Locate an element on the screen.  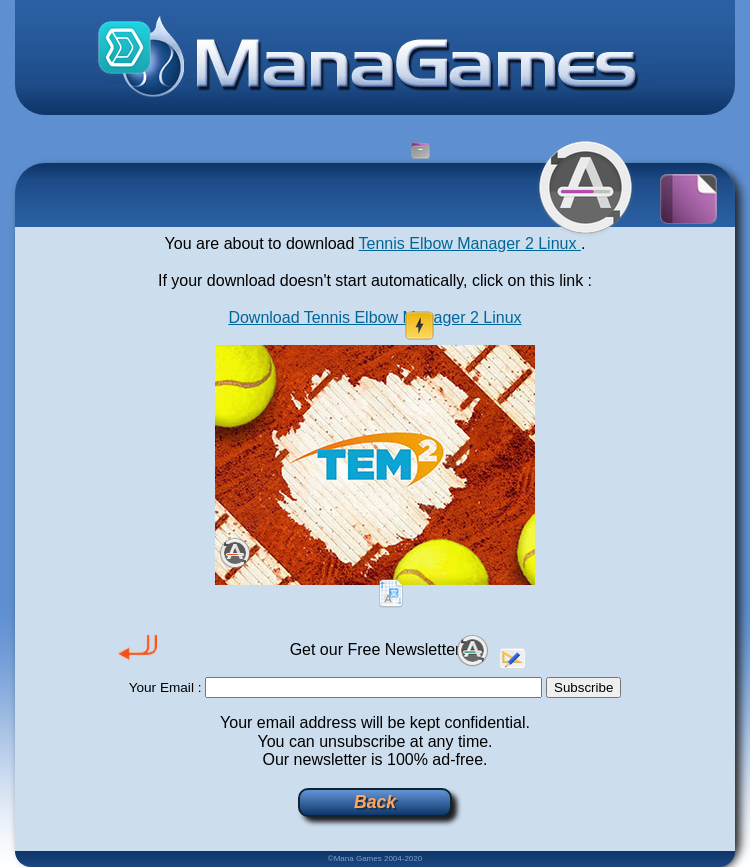
change desktop wallpaper settings is located at coordinates (688, 197).